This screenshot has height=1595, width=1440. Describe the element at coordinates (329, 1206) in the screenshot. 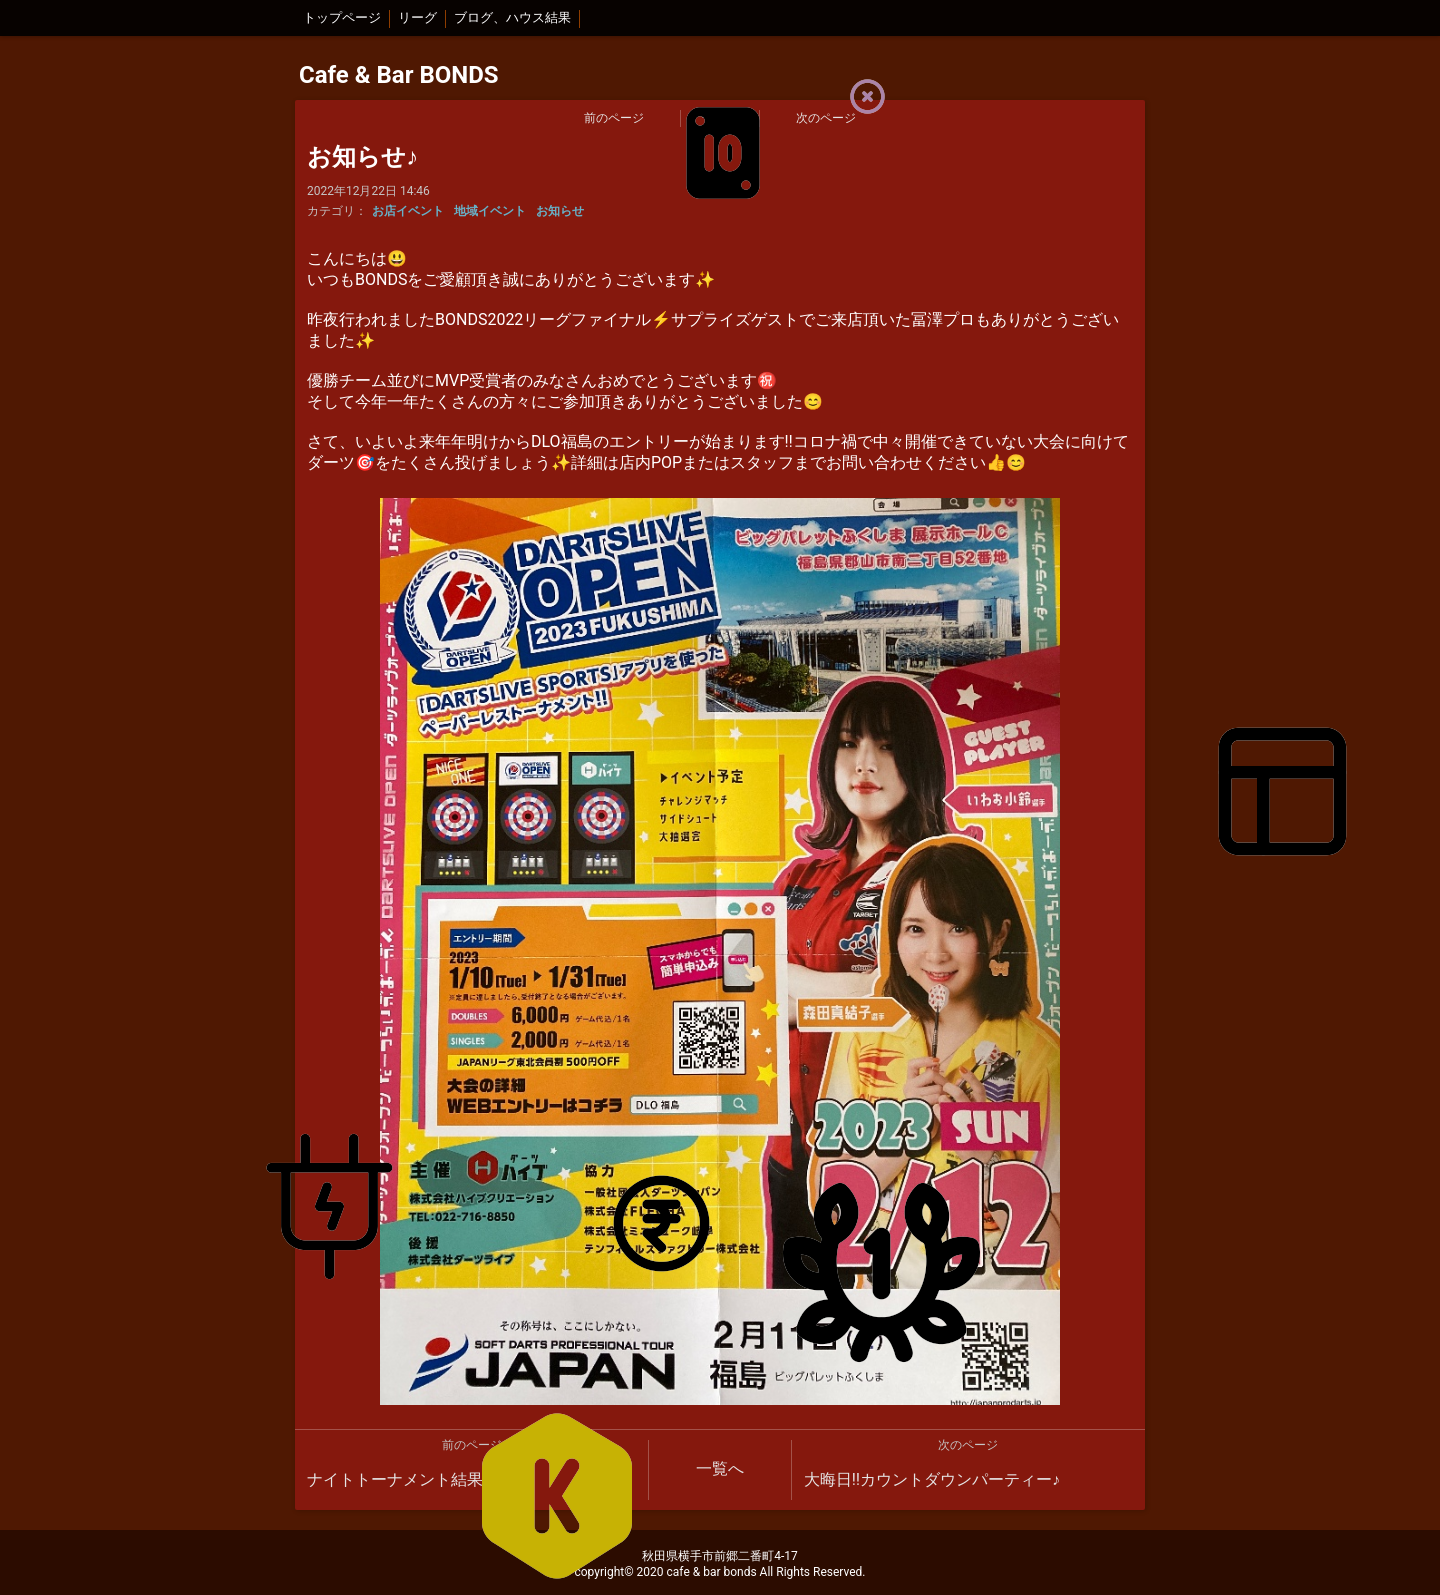

I see `indicates device is currently charging` at that location.